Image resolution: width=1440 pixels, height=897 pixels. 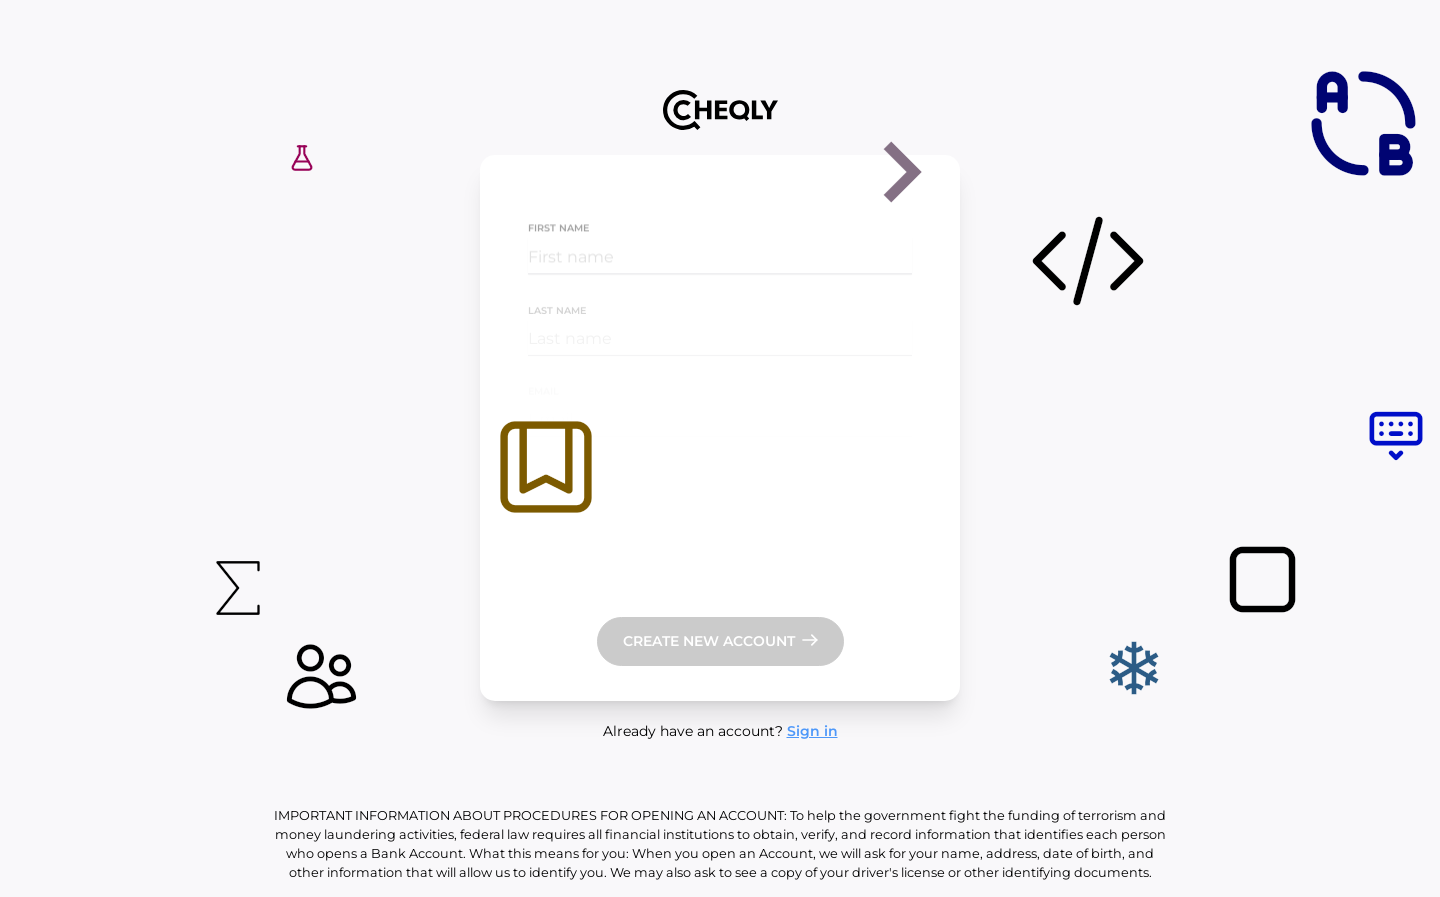 I want to click on show on-screen keyboard, so click(x=1396, y=436).